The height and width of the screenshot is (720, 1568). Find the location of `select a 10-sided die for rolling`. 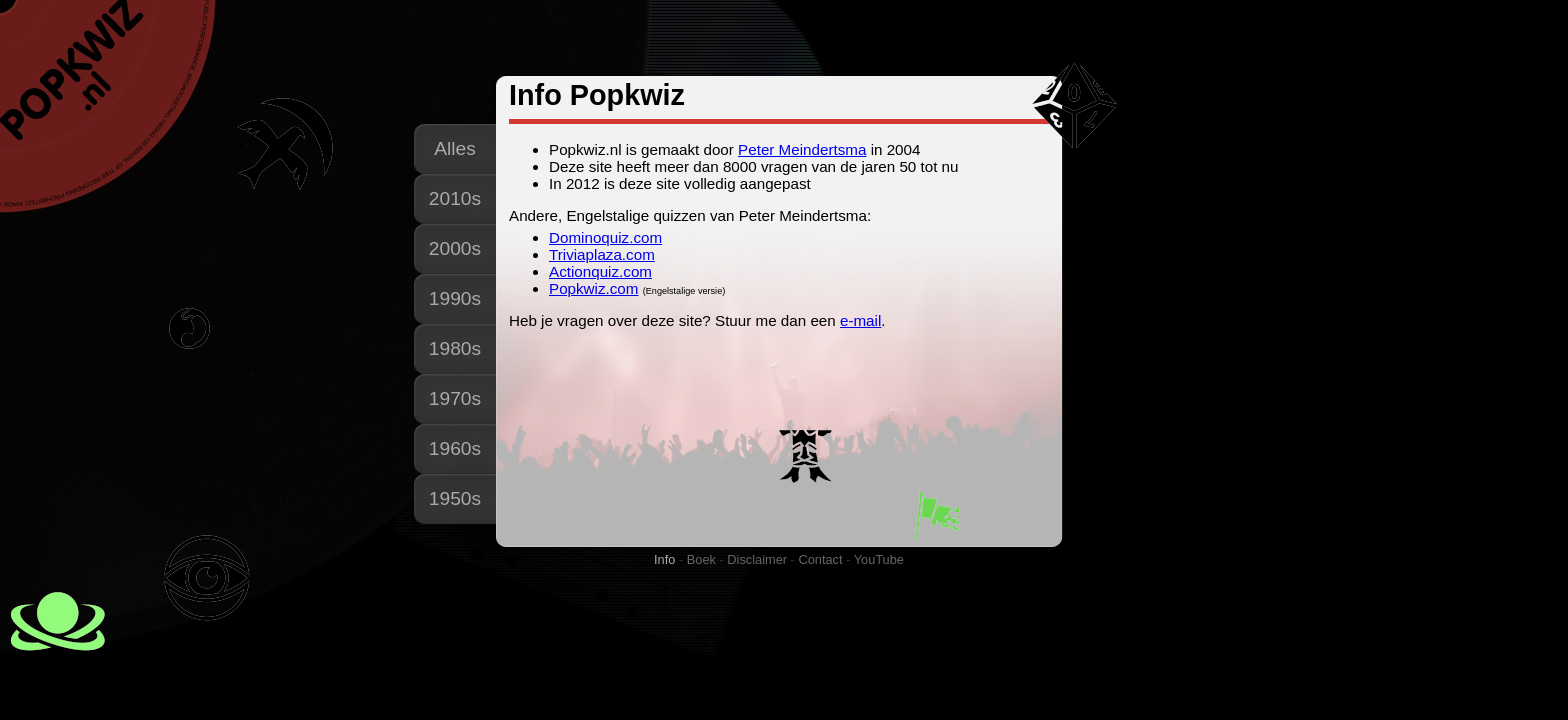

select a 10-sided die for rolling is located at coordinates (1074, 105).